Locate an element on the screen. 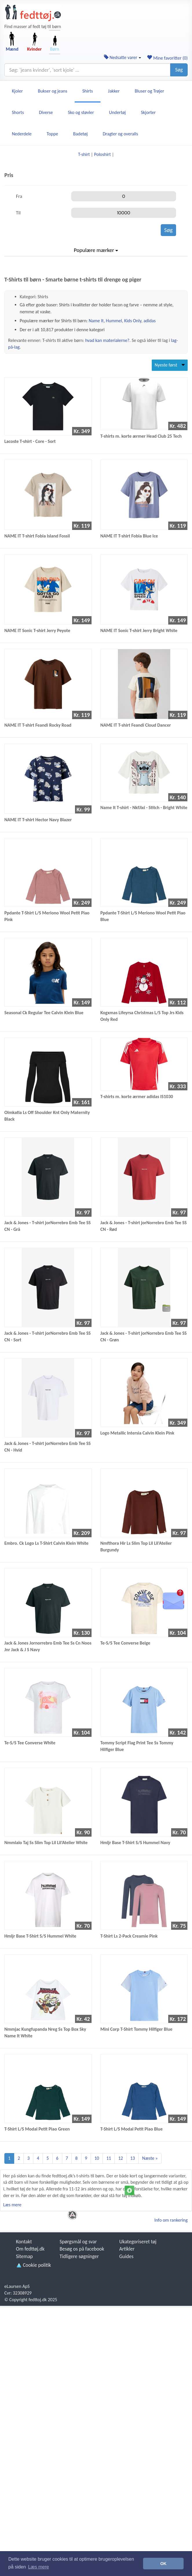 Image resolution: width=192 pixels, height=2576 pixels. send an email or message is located at coordinates (173, 1601).